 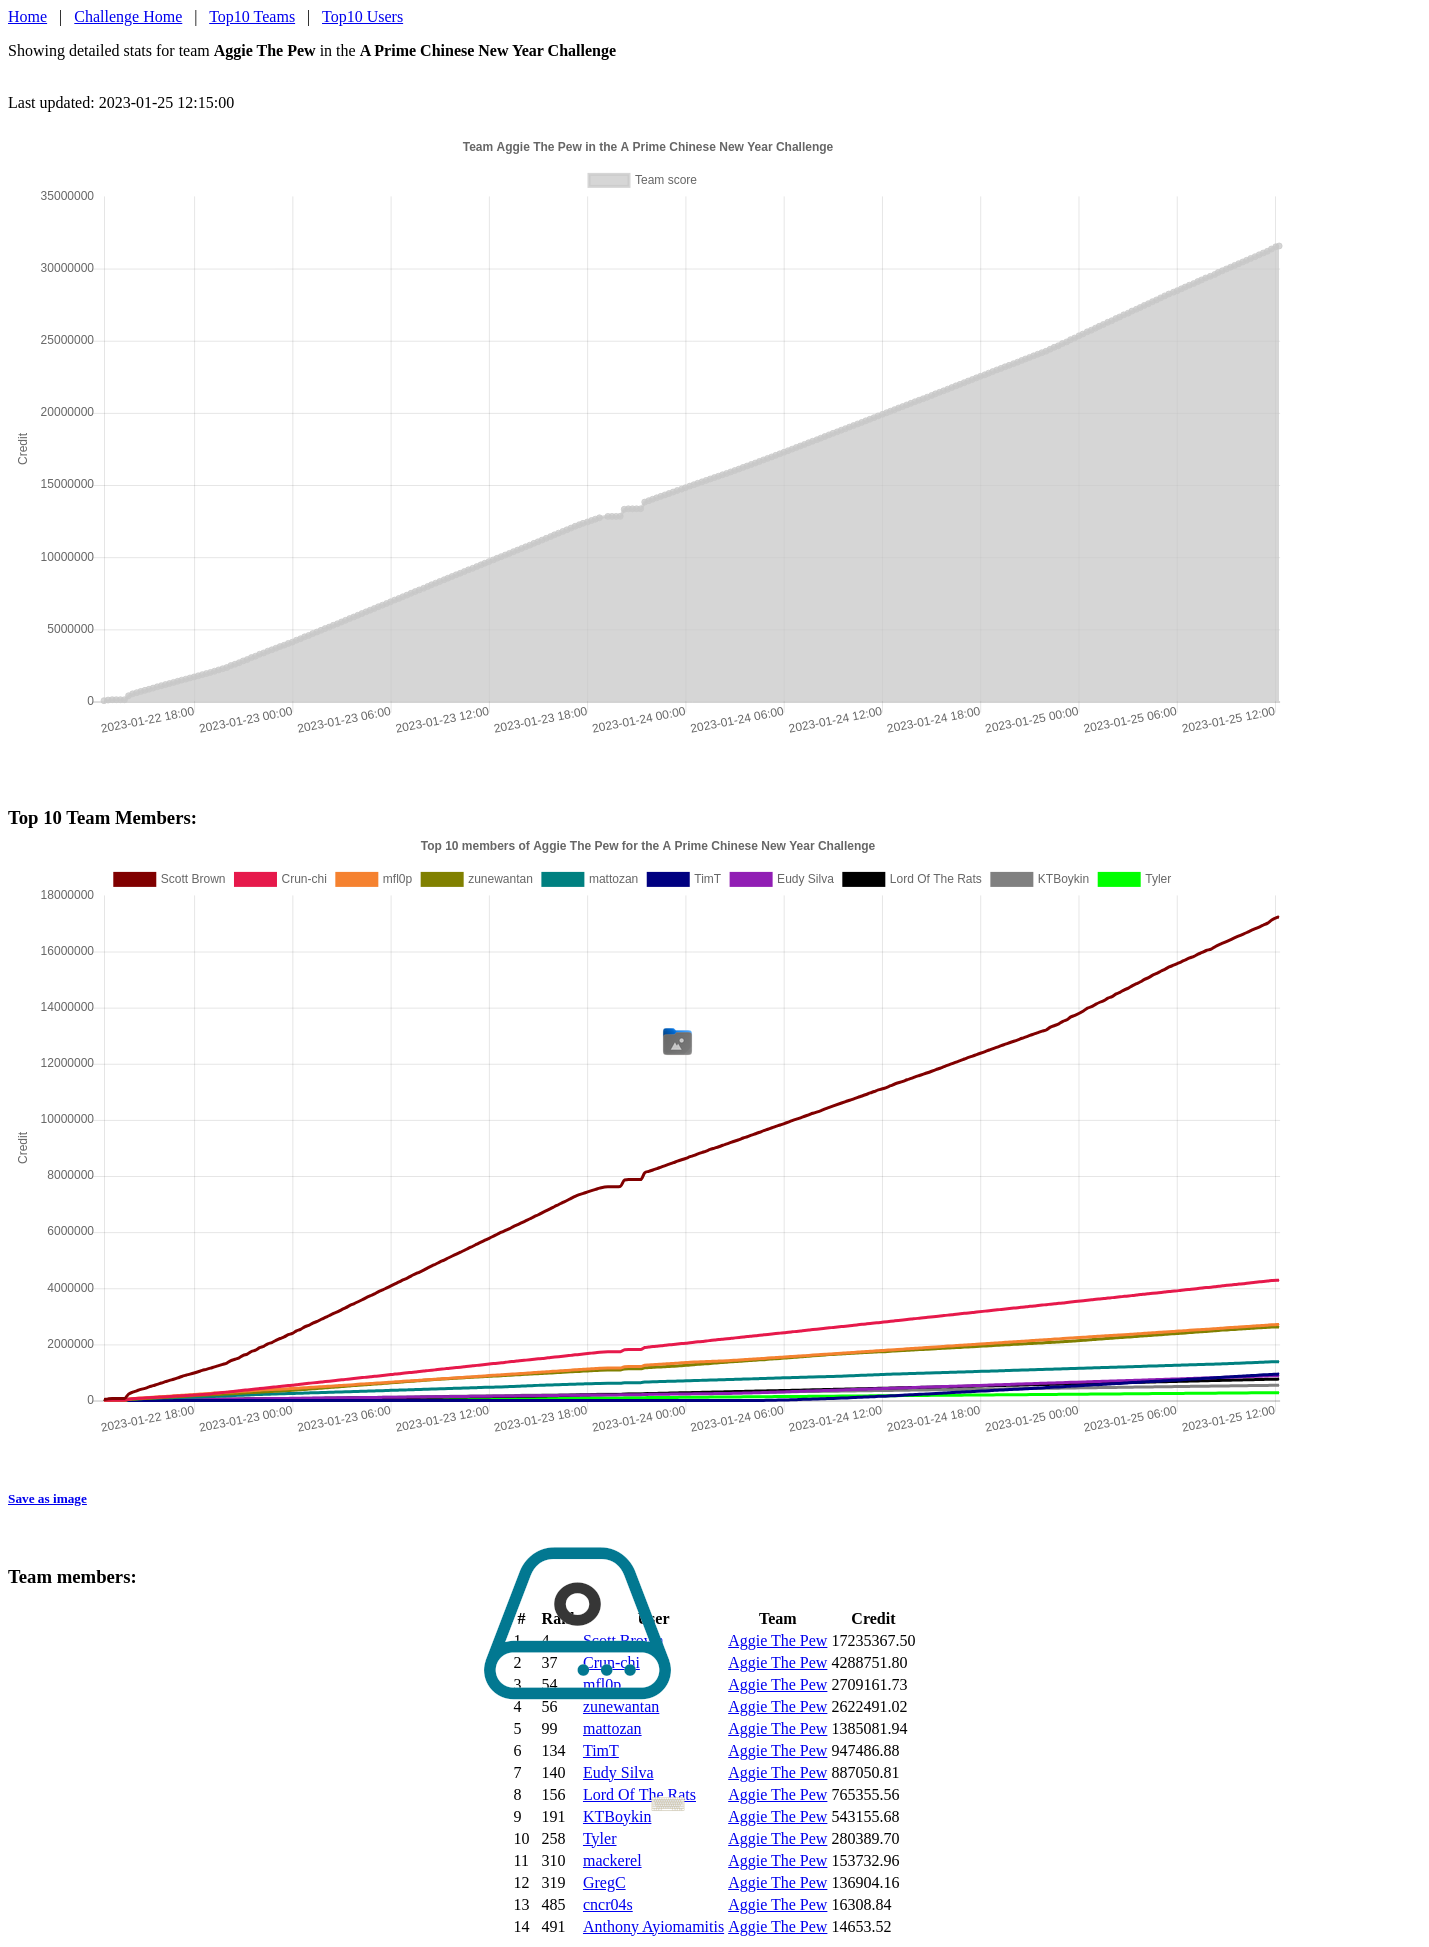 What do you see at coordinates (668, 1804) in the screenshot?
I see `connect a bluetooth keyboard` at bounding box center [668, 1804].